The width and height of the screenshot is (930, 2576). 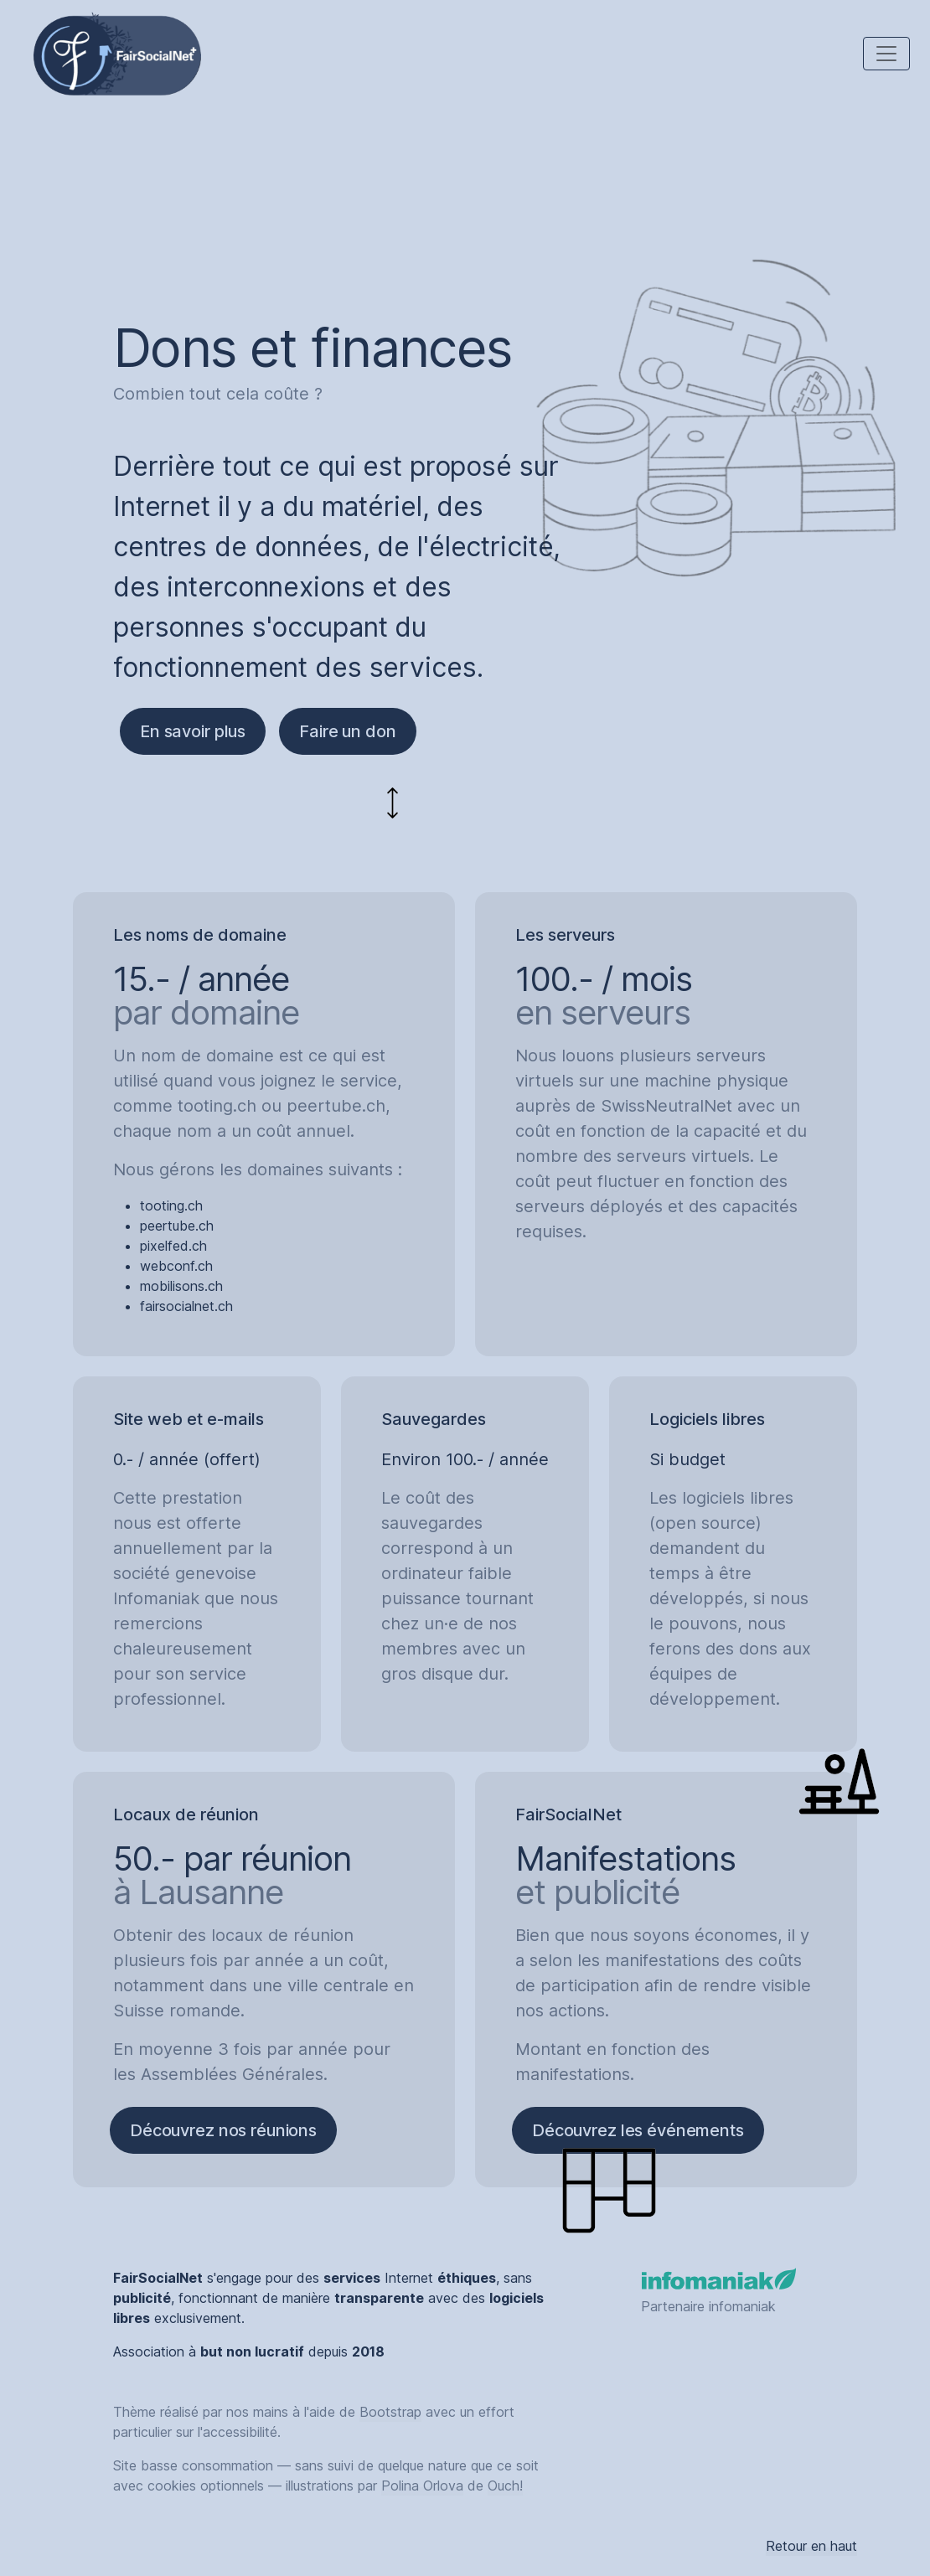 I want to click on adjust height or vertical size, so click(x=392, y=803).